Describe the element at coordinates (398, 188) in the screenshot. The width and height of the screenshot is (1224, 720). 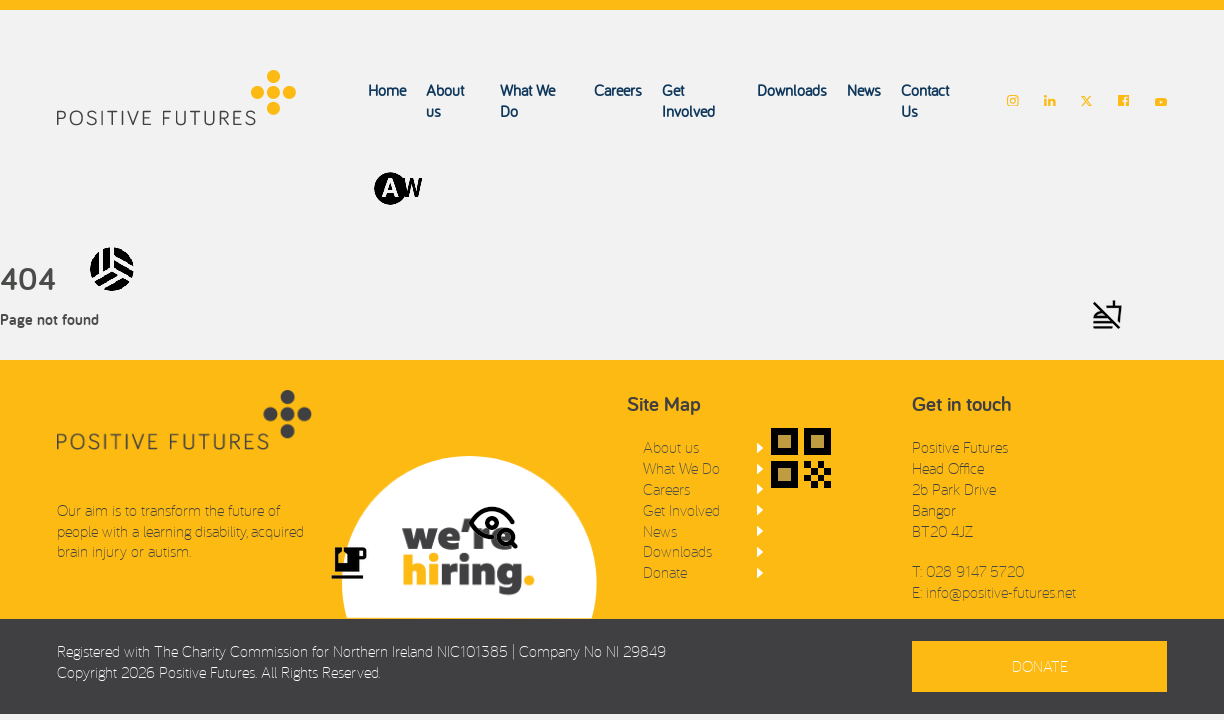
I see `enable auto white balance` at that location.